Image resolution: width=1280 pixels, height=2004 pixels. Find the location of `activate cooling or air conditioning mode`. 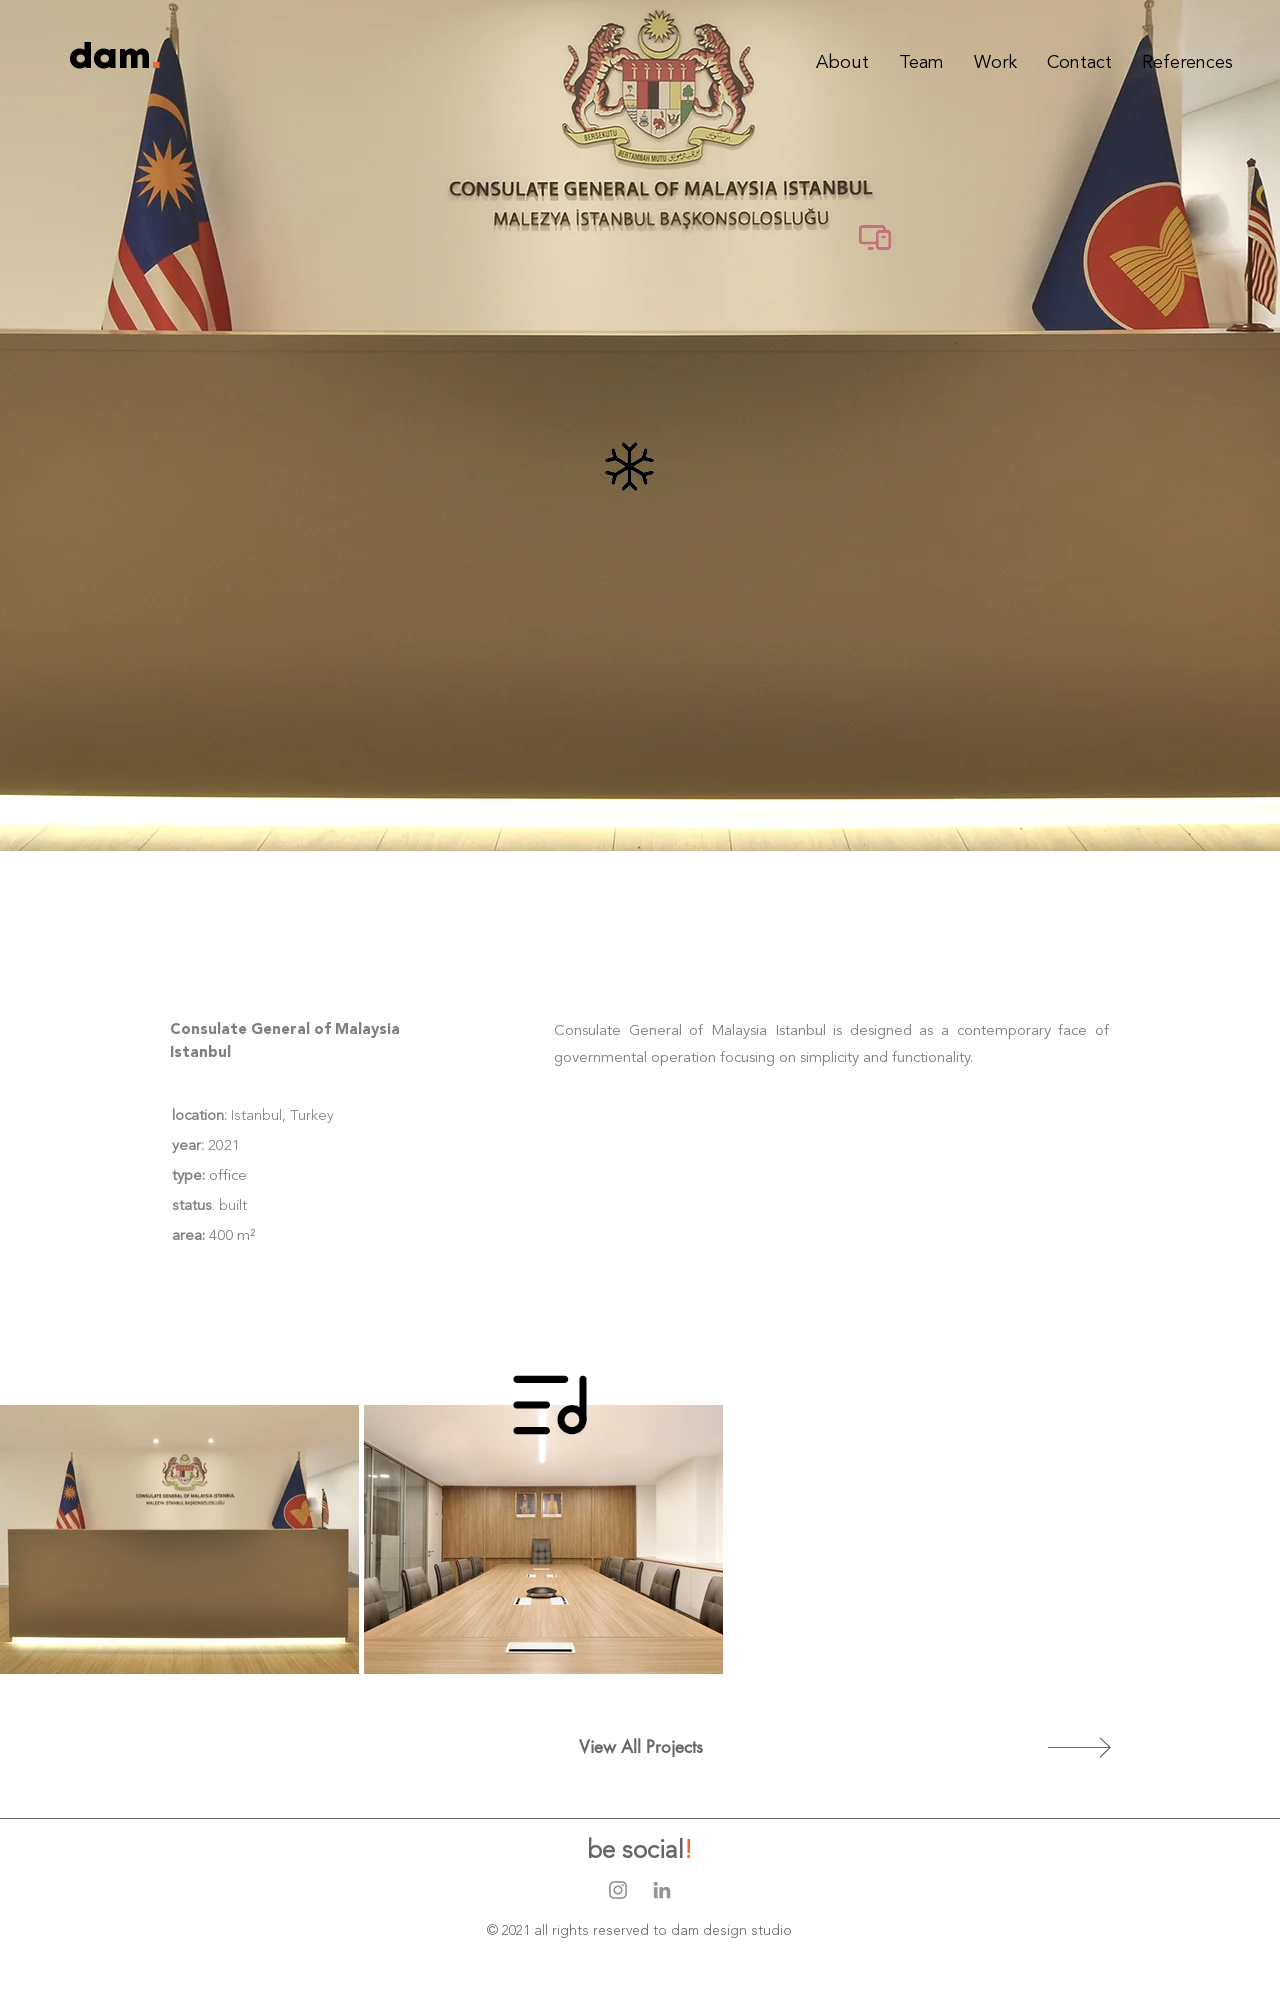

activate cooling or air conditioning mode is located at coordinates (629, 466).